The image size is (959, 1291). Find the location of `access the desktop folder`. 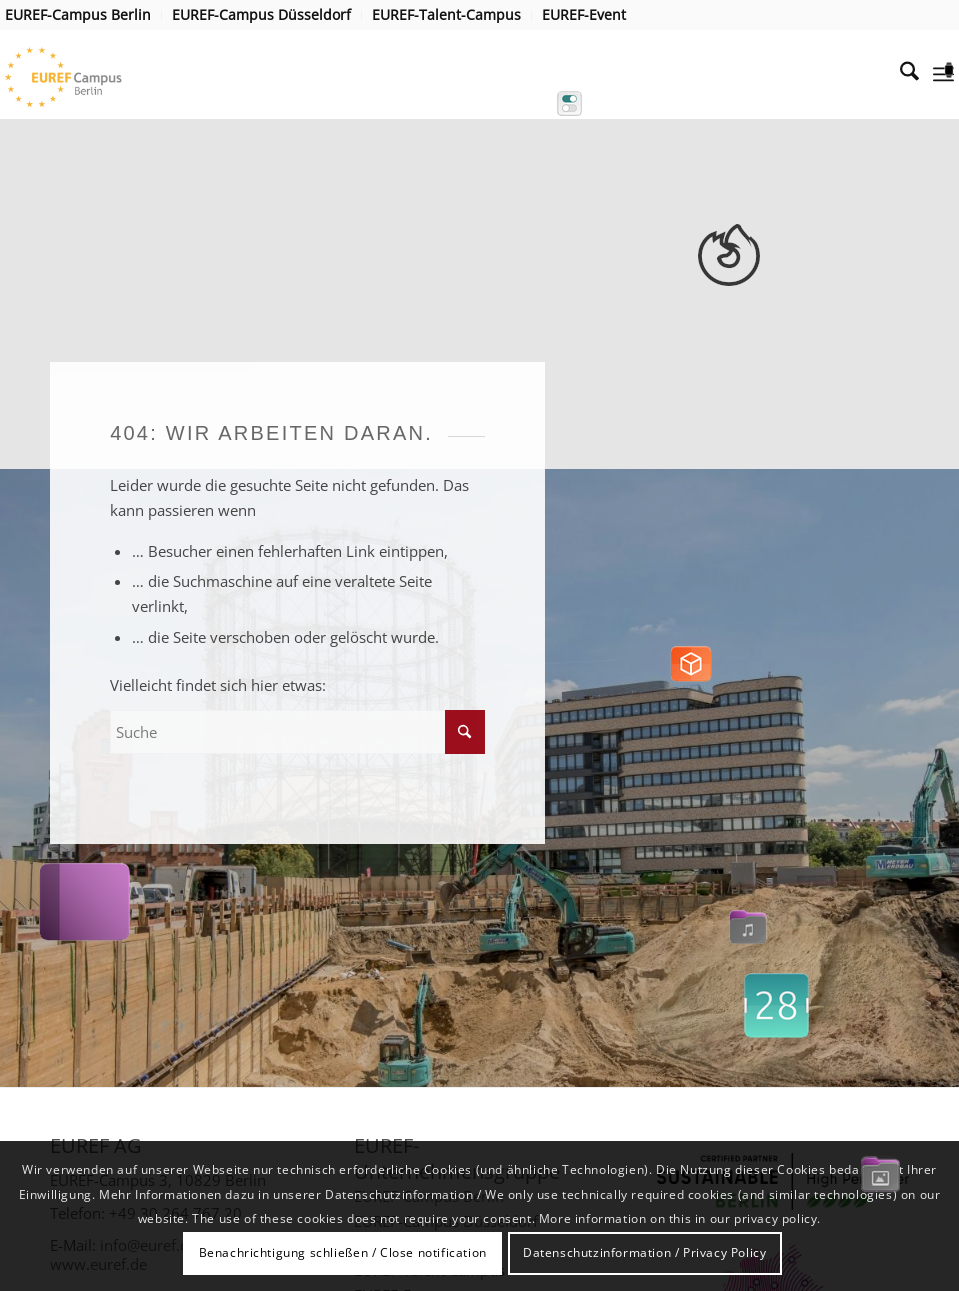

access the desktop folder is located at coordinates (84, 898).